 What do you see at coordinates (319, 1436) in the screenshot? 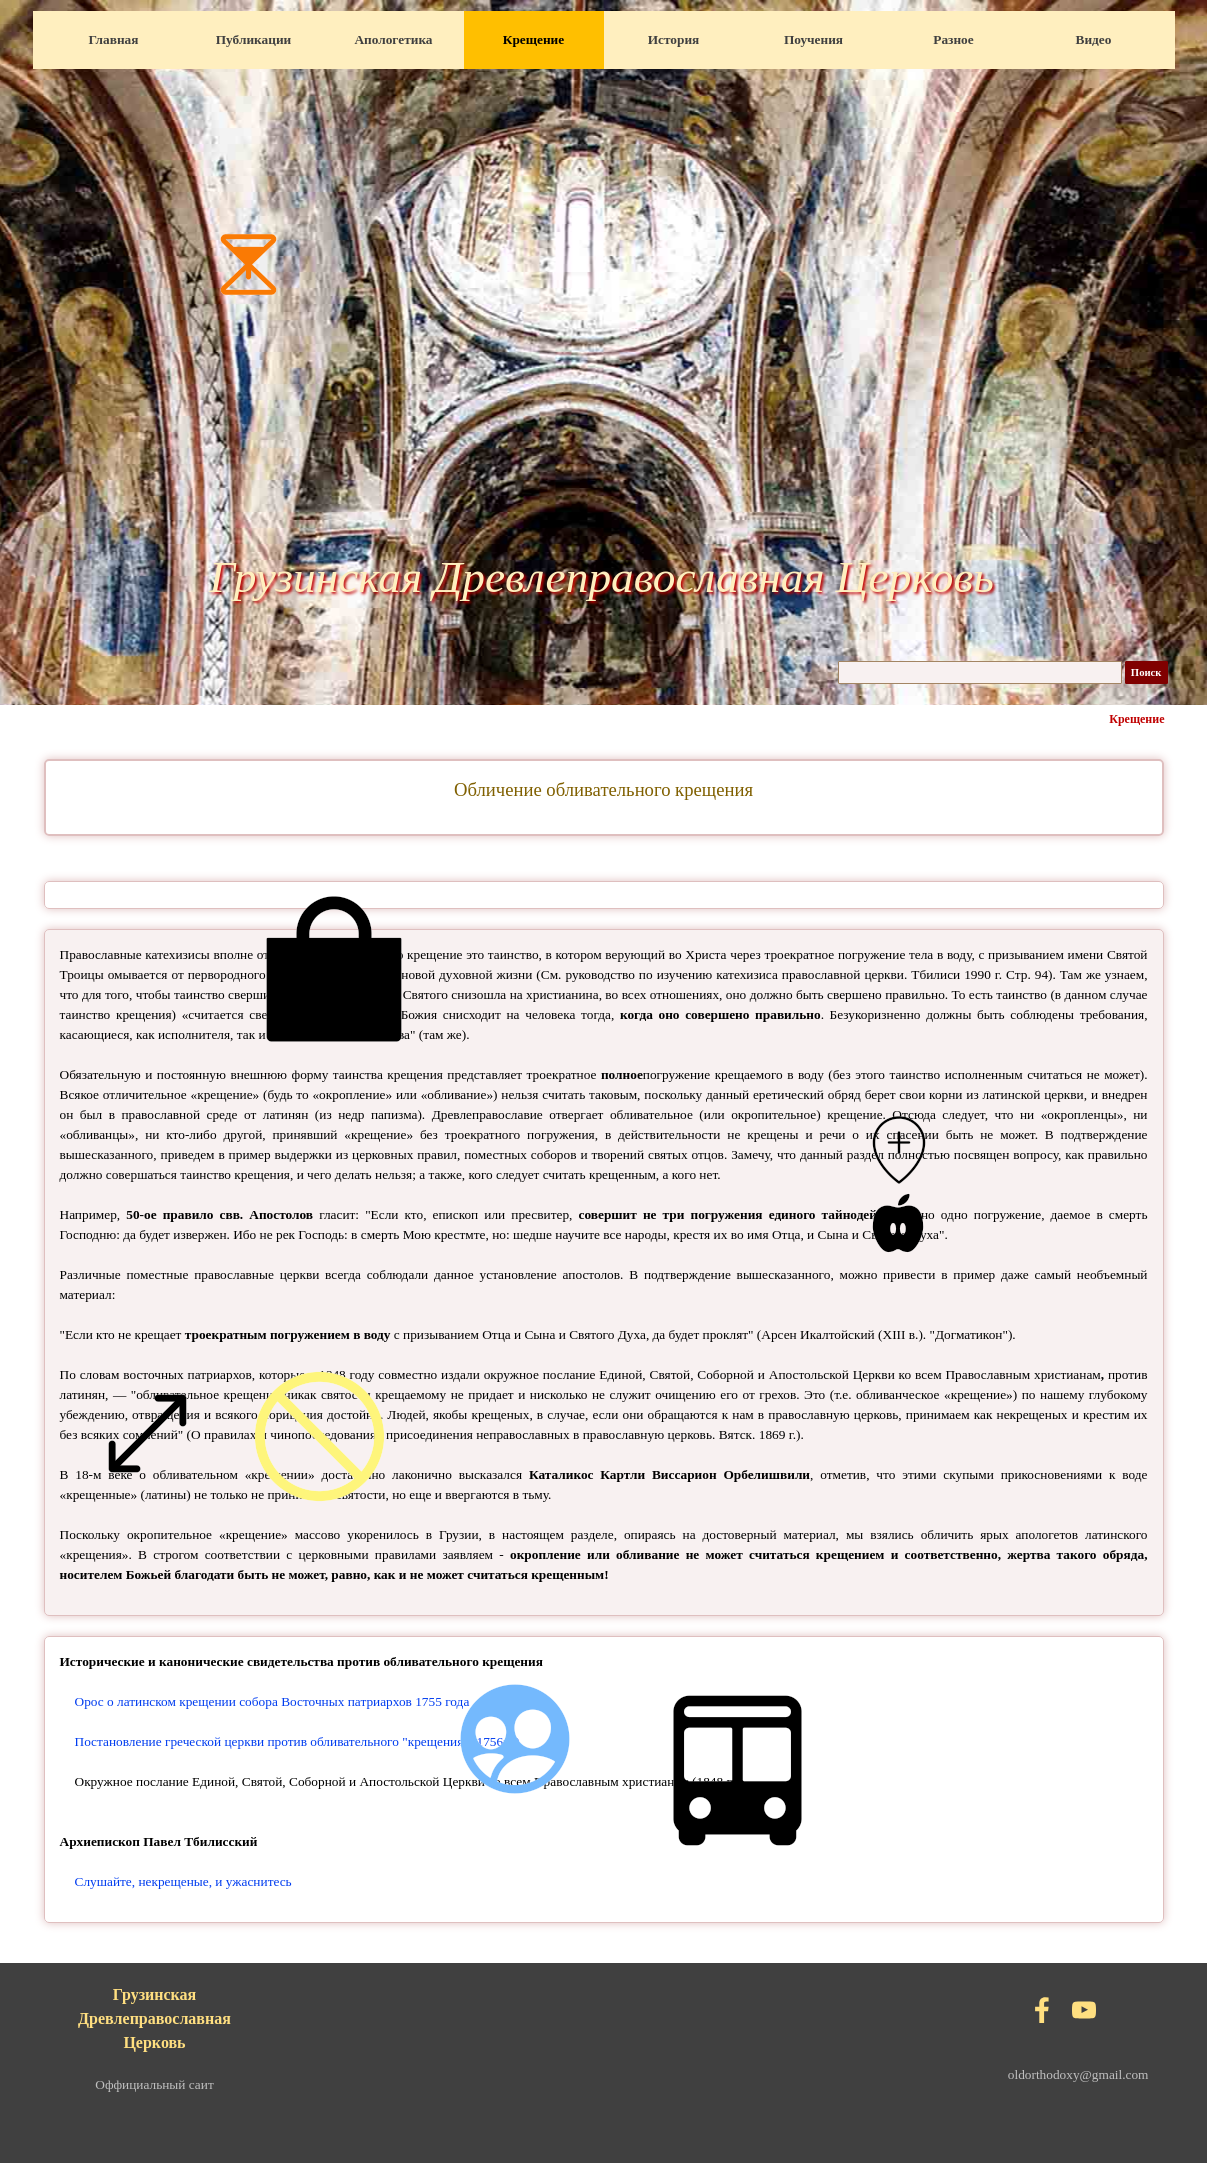
I see `indicates a blocked or prohibited action` at bounding box center [319, 1436].